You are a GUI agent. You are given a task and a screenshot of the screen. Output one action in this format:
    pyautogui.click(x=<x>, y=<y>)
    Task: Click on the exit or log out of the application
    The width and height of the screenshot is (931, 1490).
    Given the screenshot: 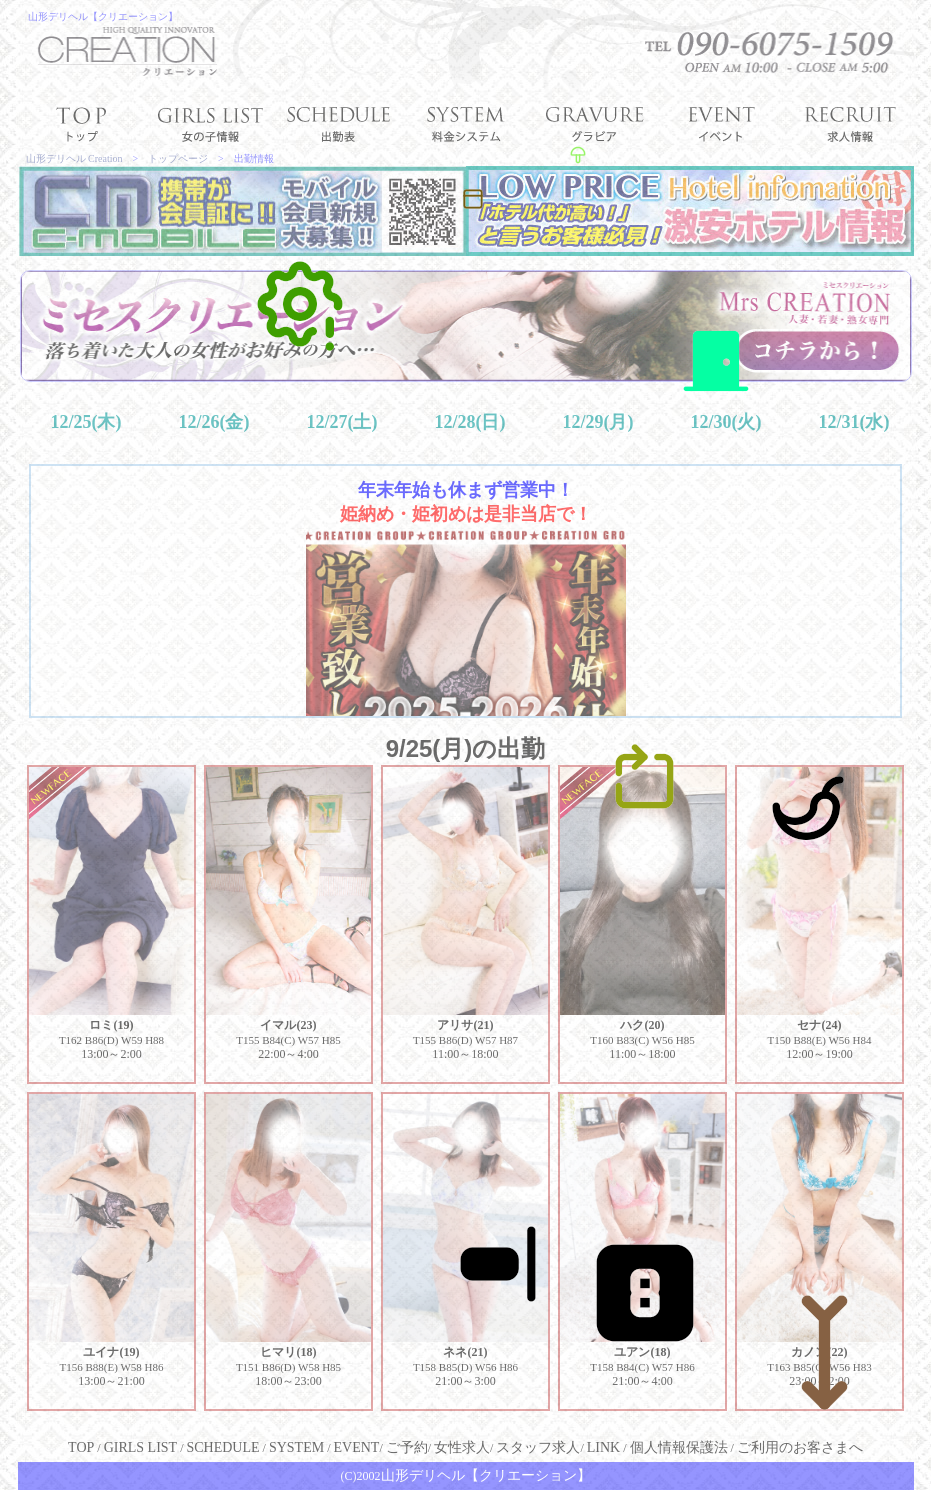 What is the action you would take?
    pyautogui.click(x=716, y=361)
    